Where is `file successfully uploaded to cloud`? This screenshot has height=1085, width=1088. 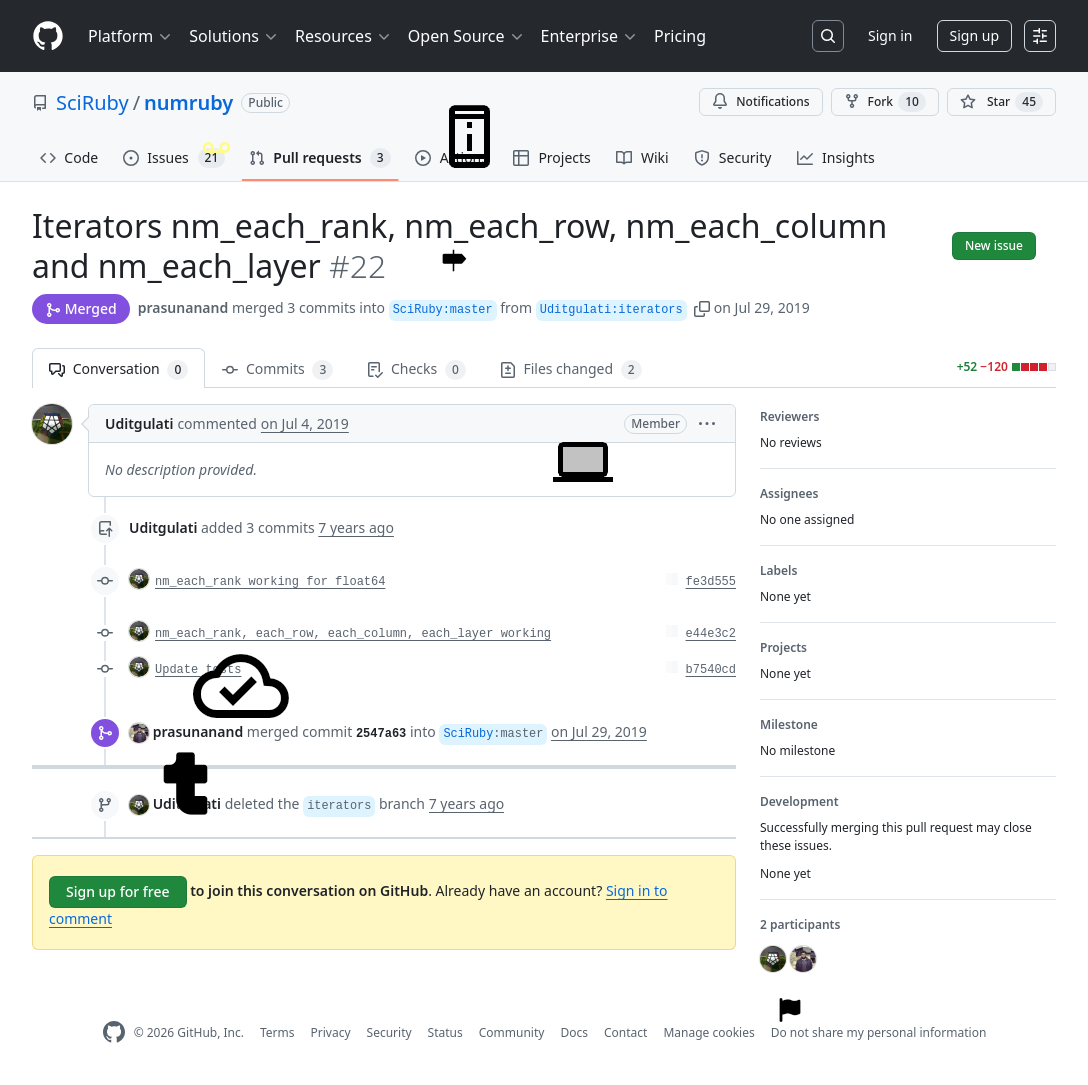 file successfully uploaded to cloud is located at coordinates (241, 686).